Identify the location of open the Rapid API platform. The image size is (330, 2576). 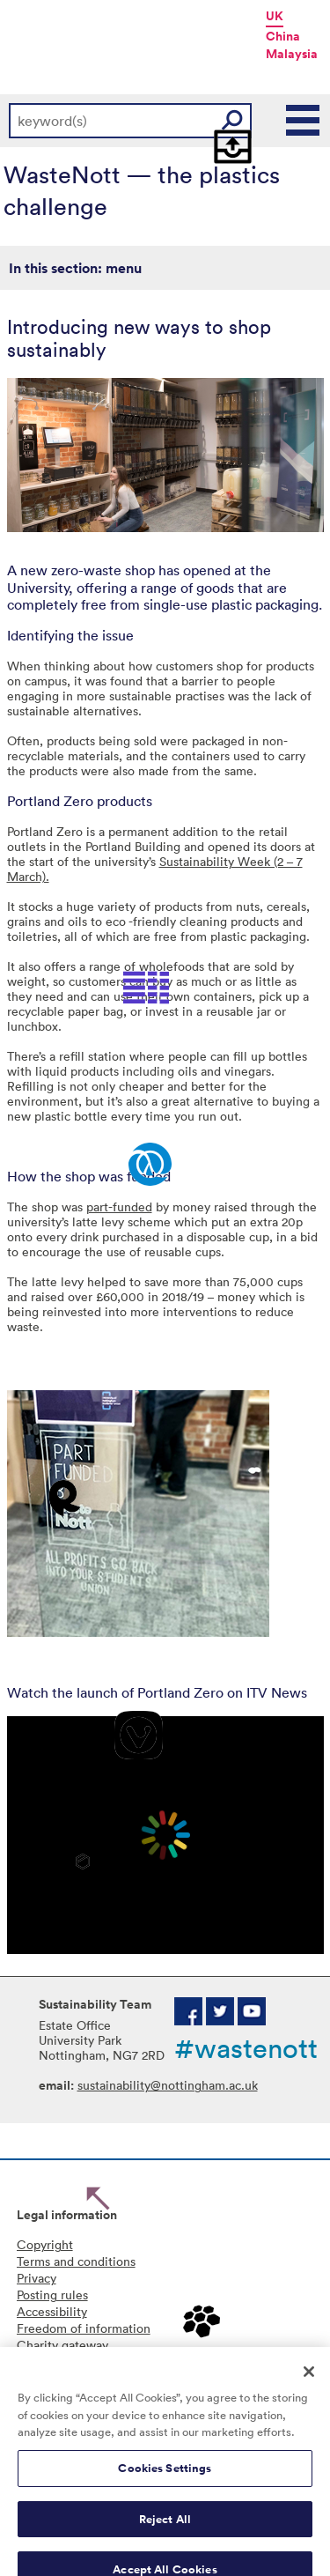
(64, 1498).